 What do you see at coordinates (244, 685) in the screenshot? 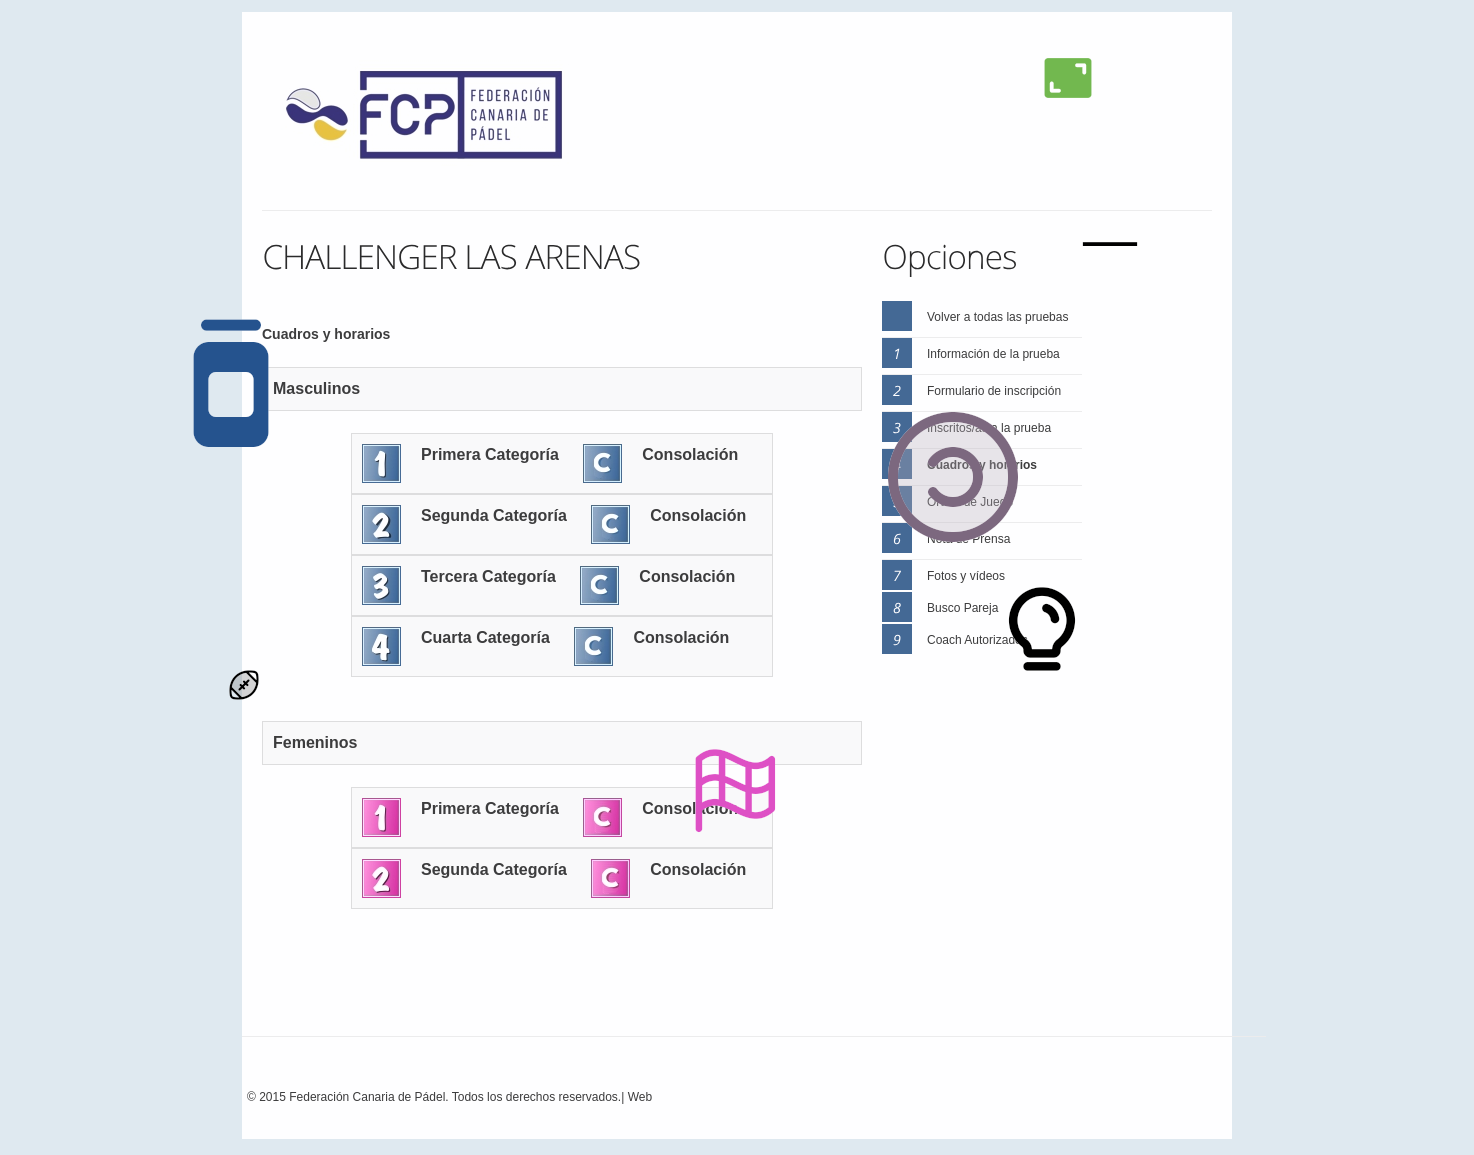
I see `view football scores or updates` at bounding box center [244, 685].